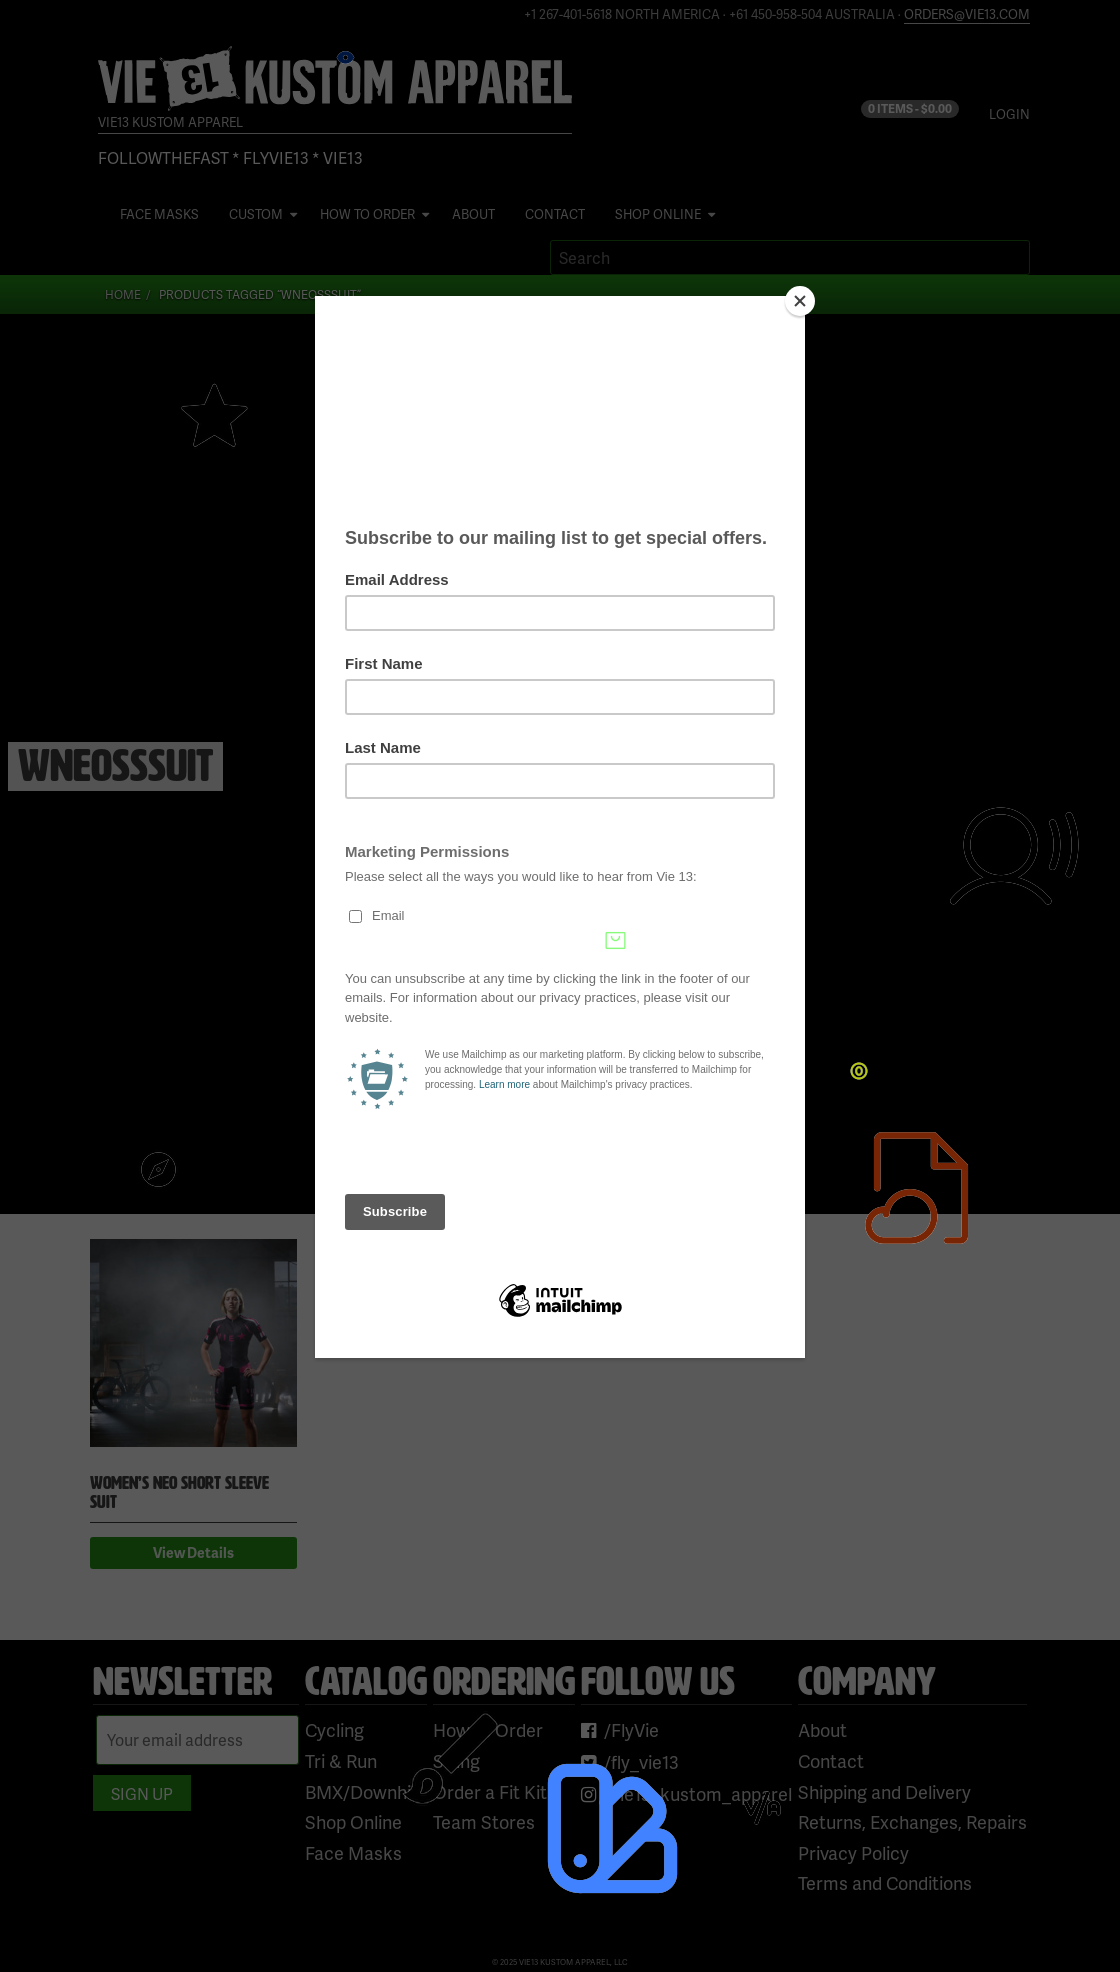  I want to click on access brush or painting tools, so click(452, 1758).